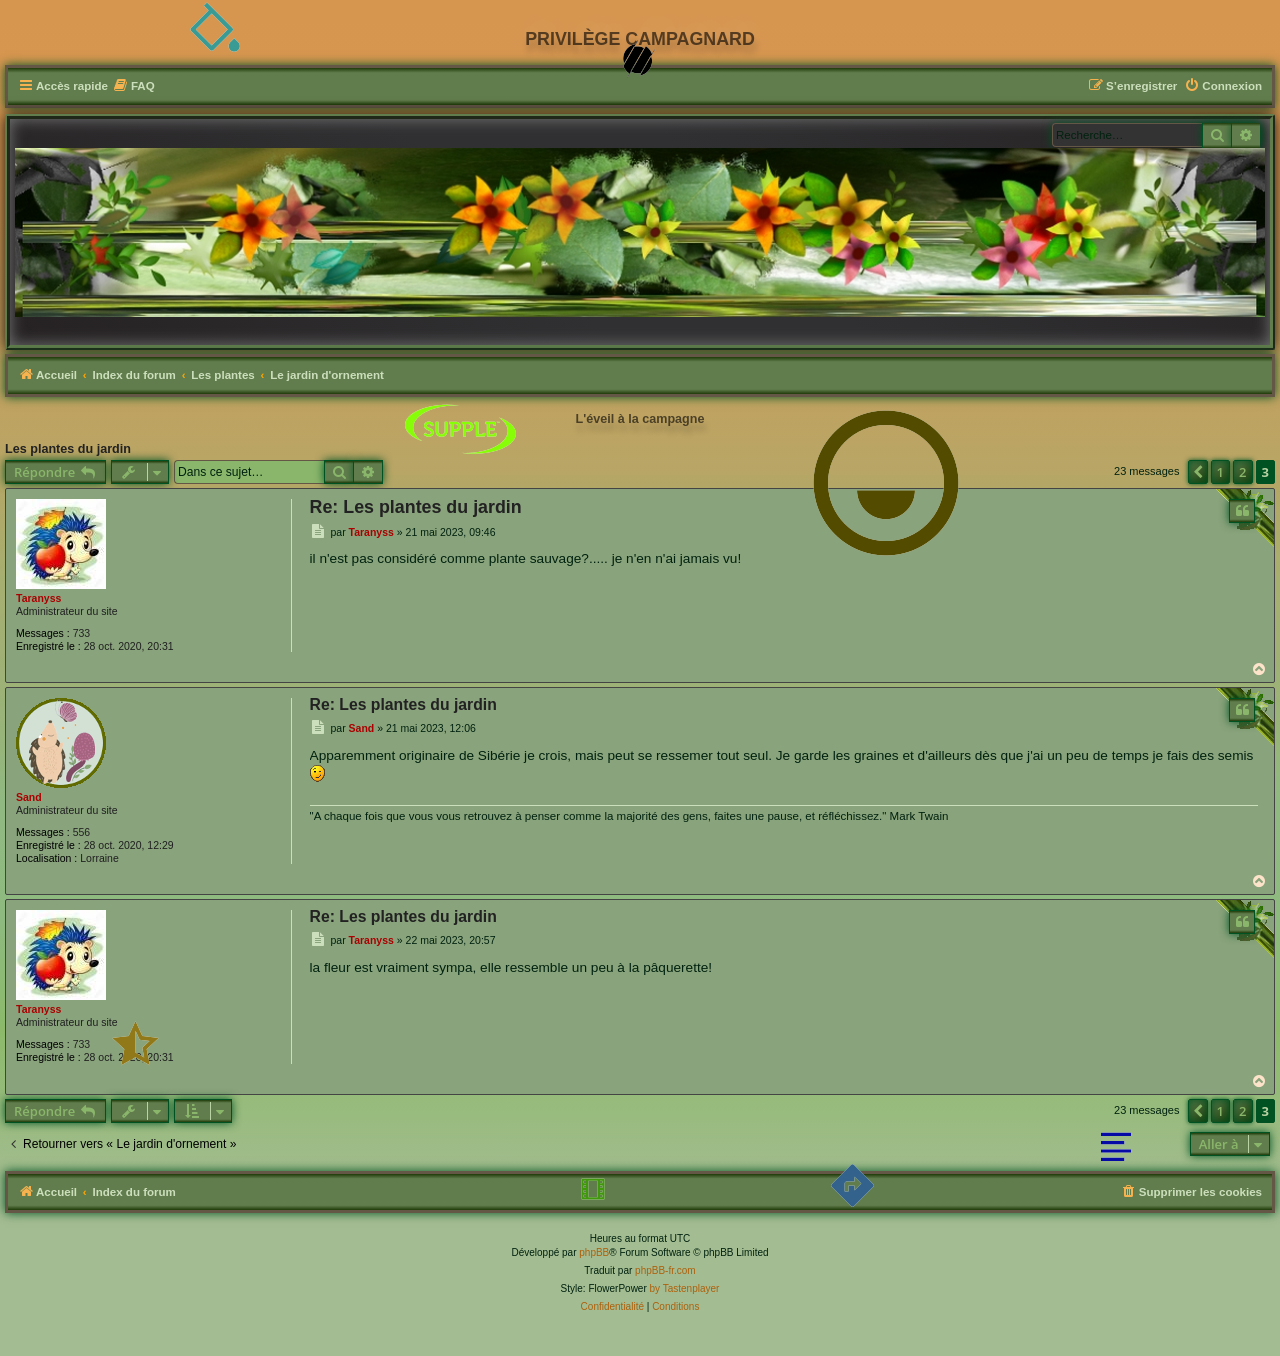  Describe the element at coordinates (639, 59) in the screenshot. I see `open the triller app` at that location.